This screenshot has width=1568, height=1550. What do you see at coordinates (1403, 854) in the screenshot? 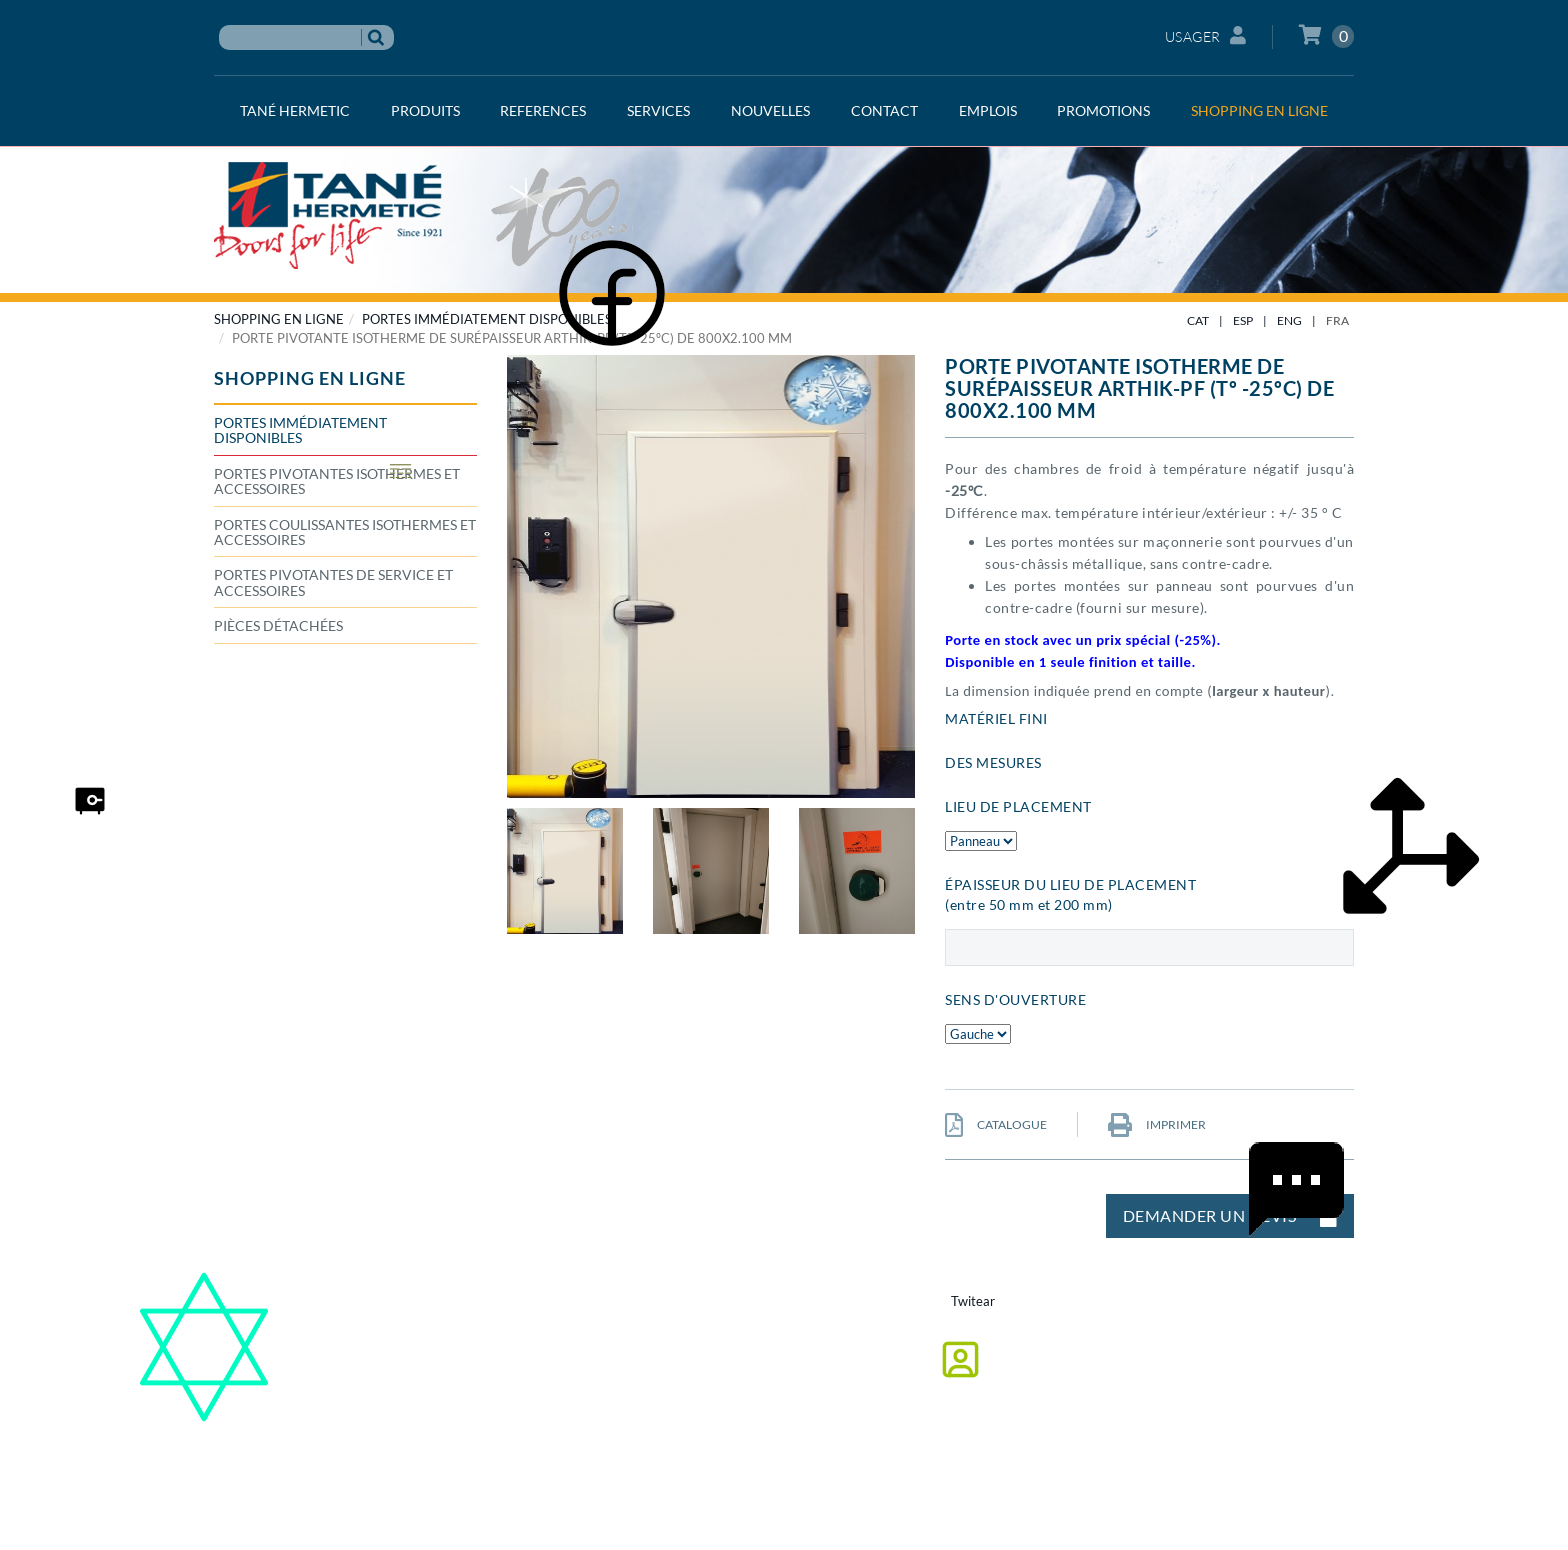
I see `access 3D vector or coordinate tools` at bounding box center [1403, 854].